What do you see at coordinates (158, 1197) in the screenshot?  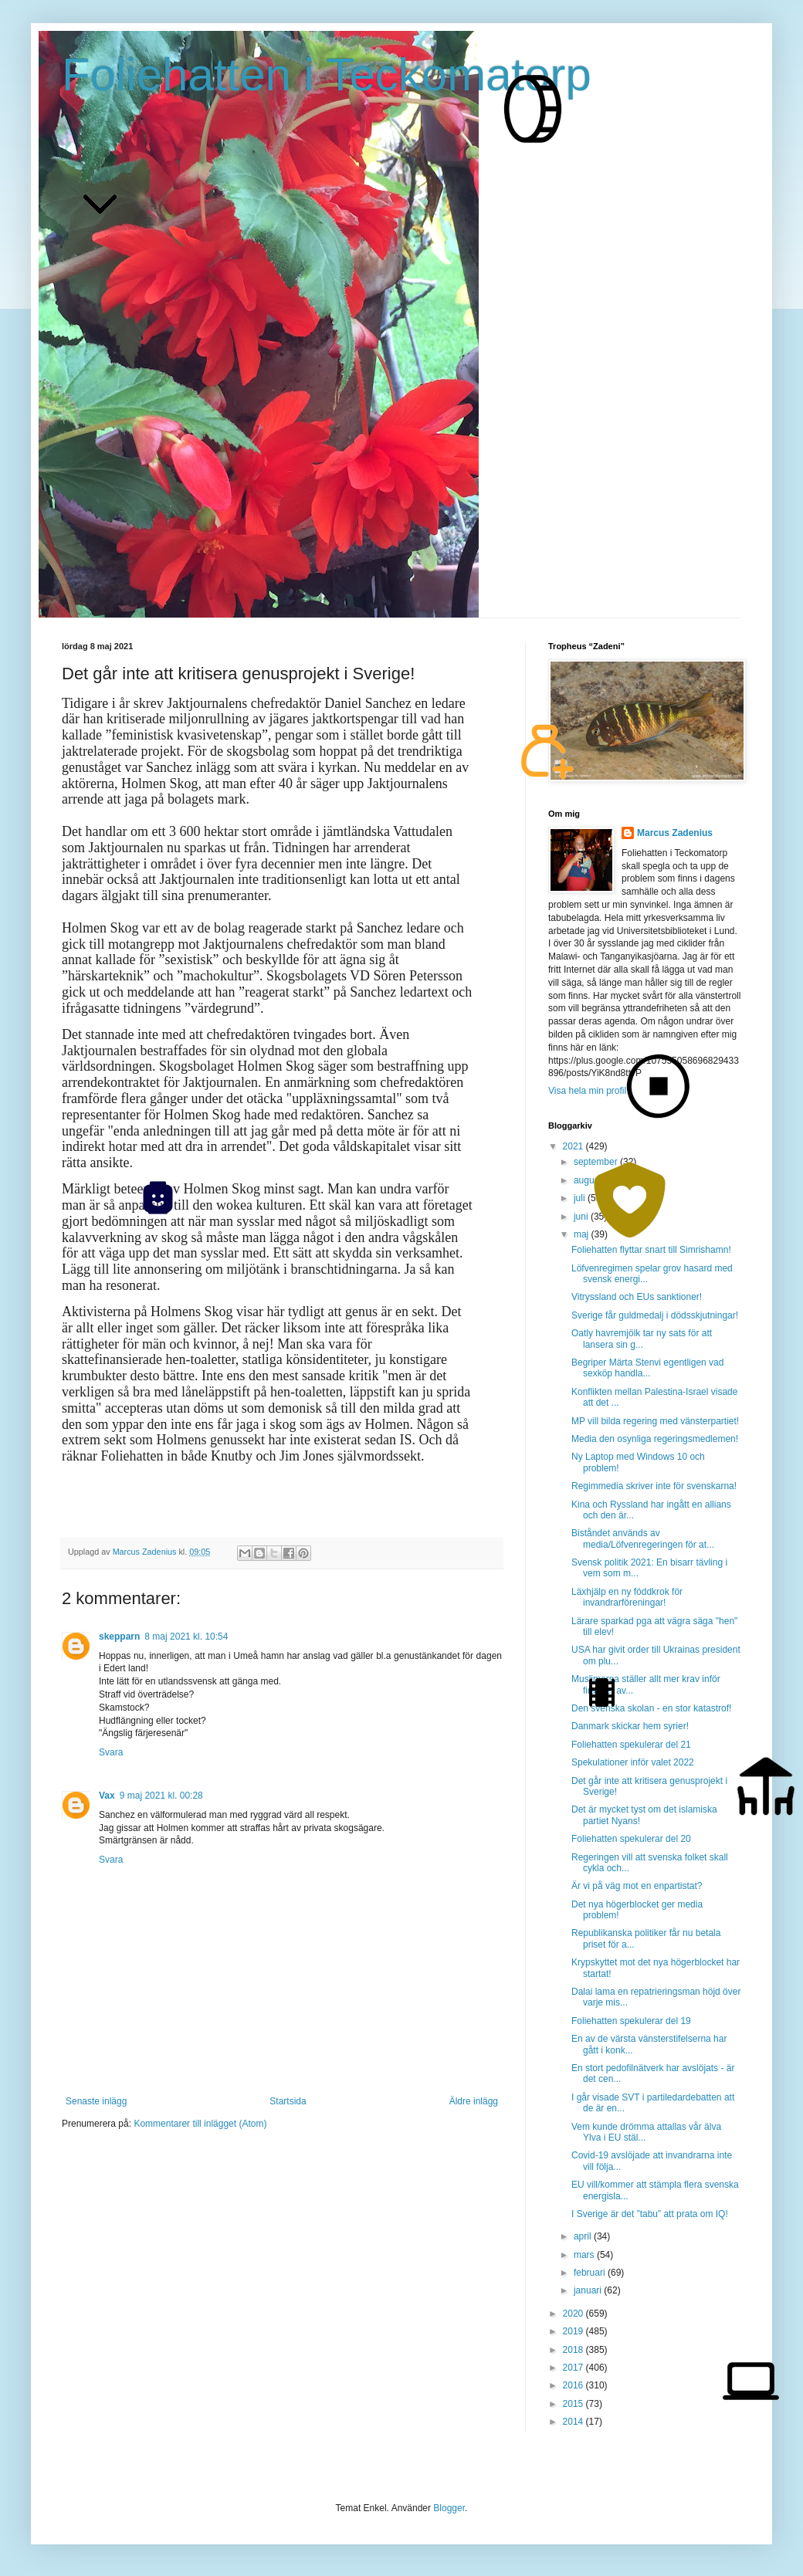 I see `access building blocks or modular components` at bounding box center [158, 1197].